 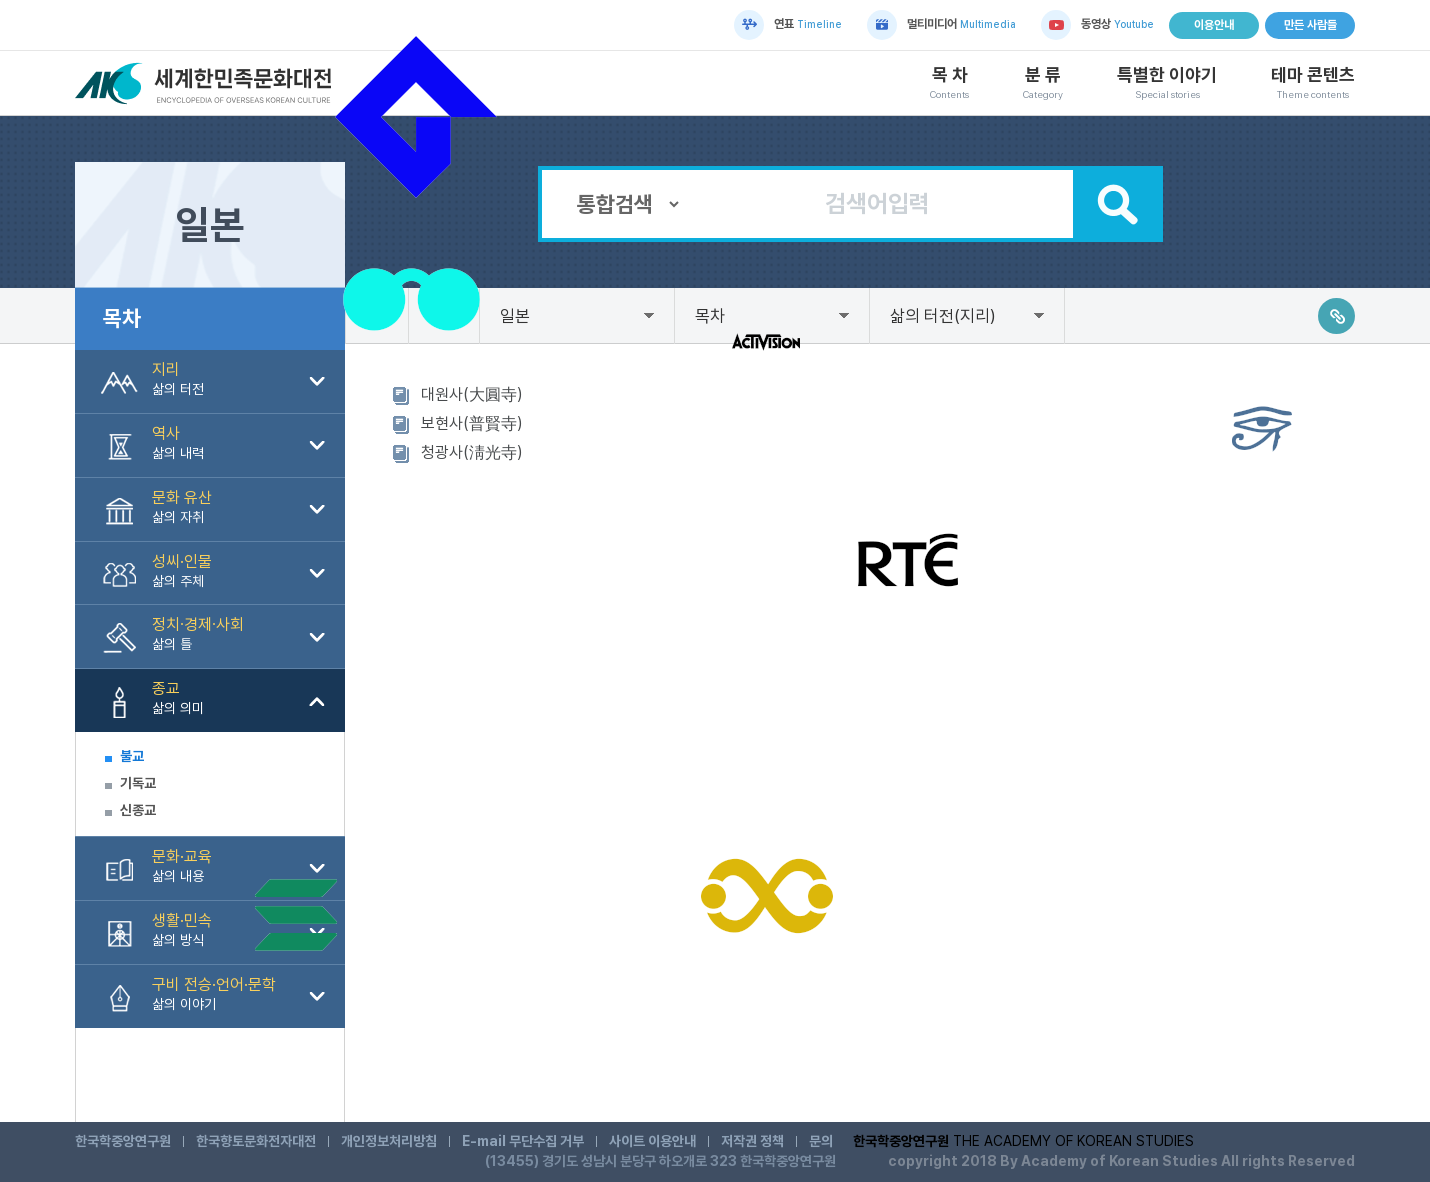 I want to click on activision company logo, so click(x=766, y=342).